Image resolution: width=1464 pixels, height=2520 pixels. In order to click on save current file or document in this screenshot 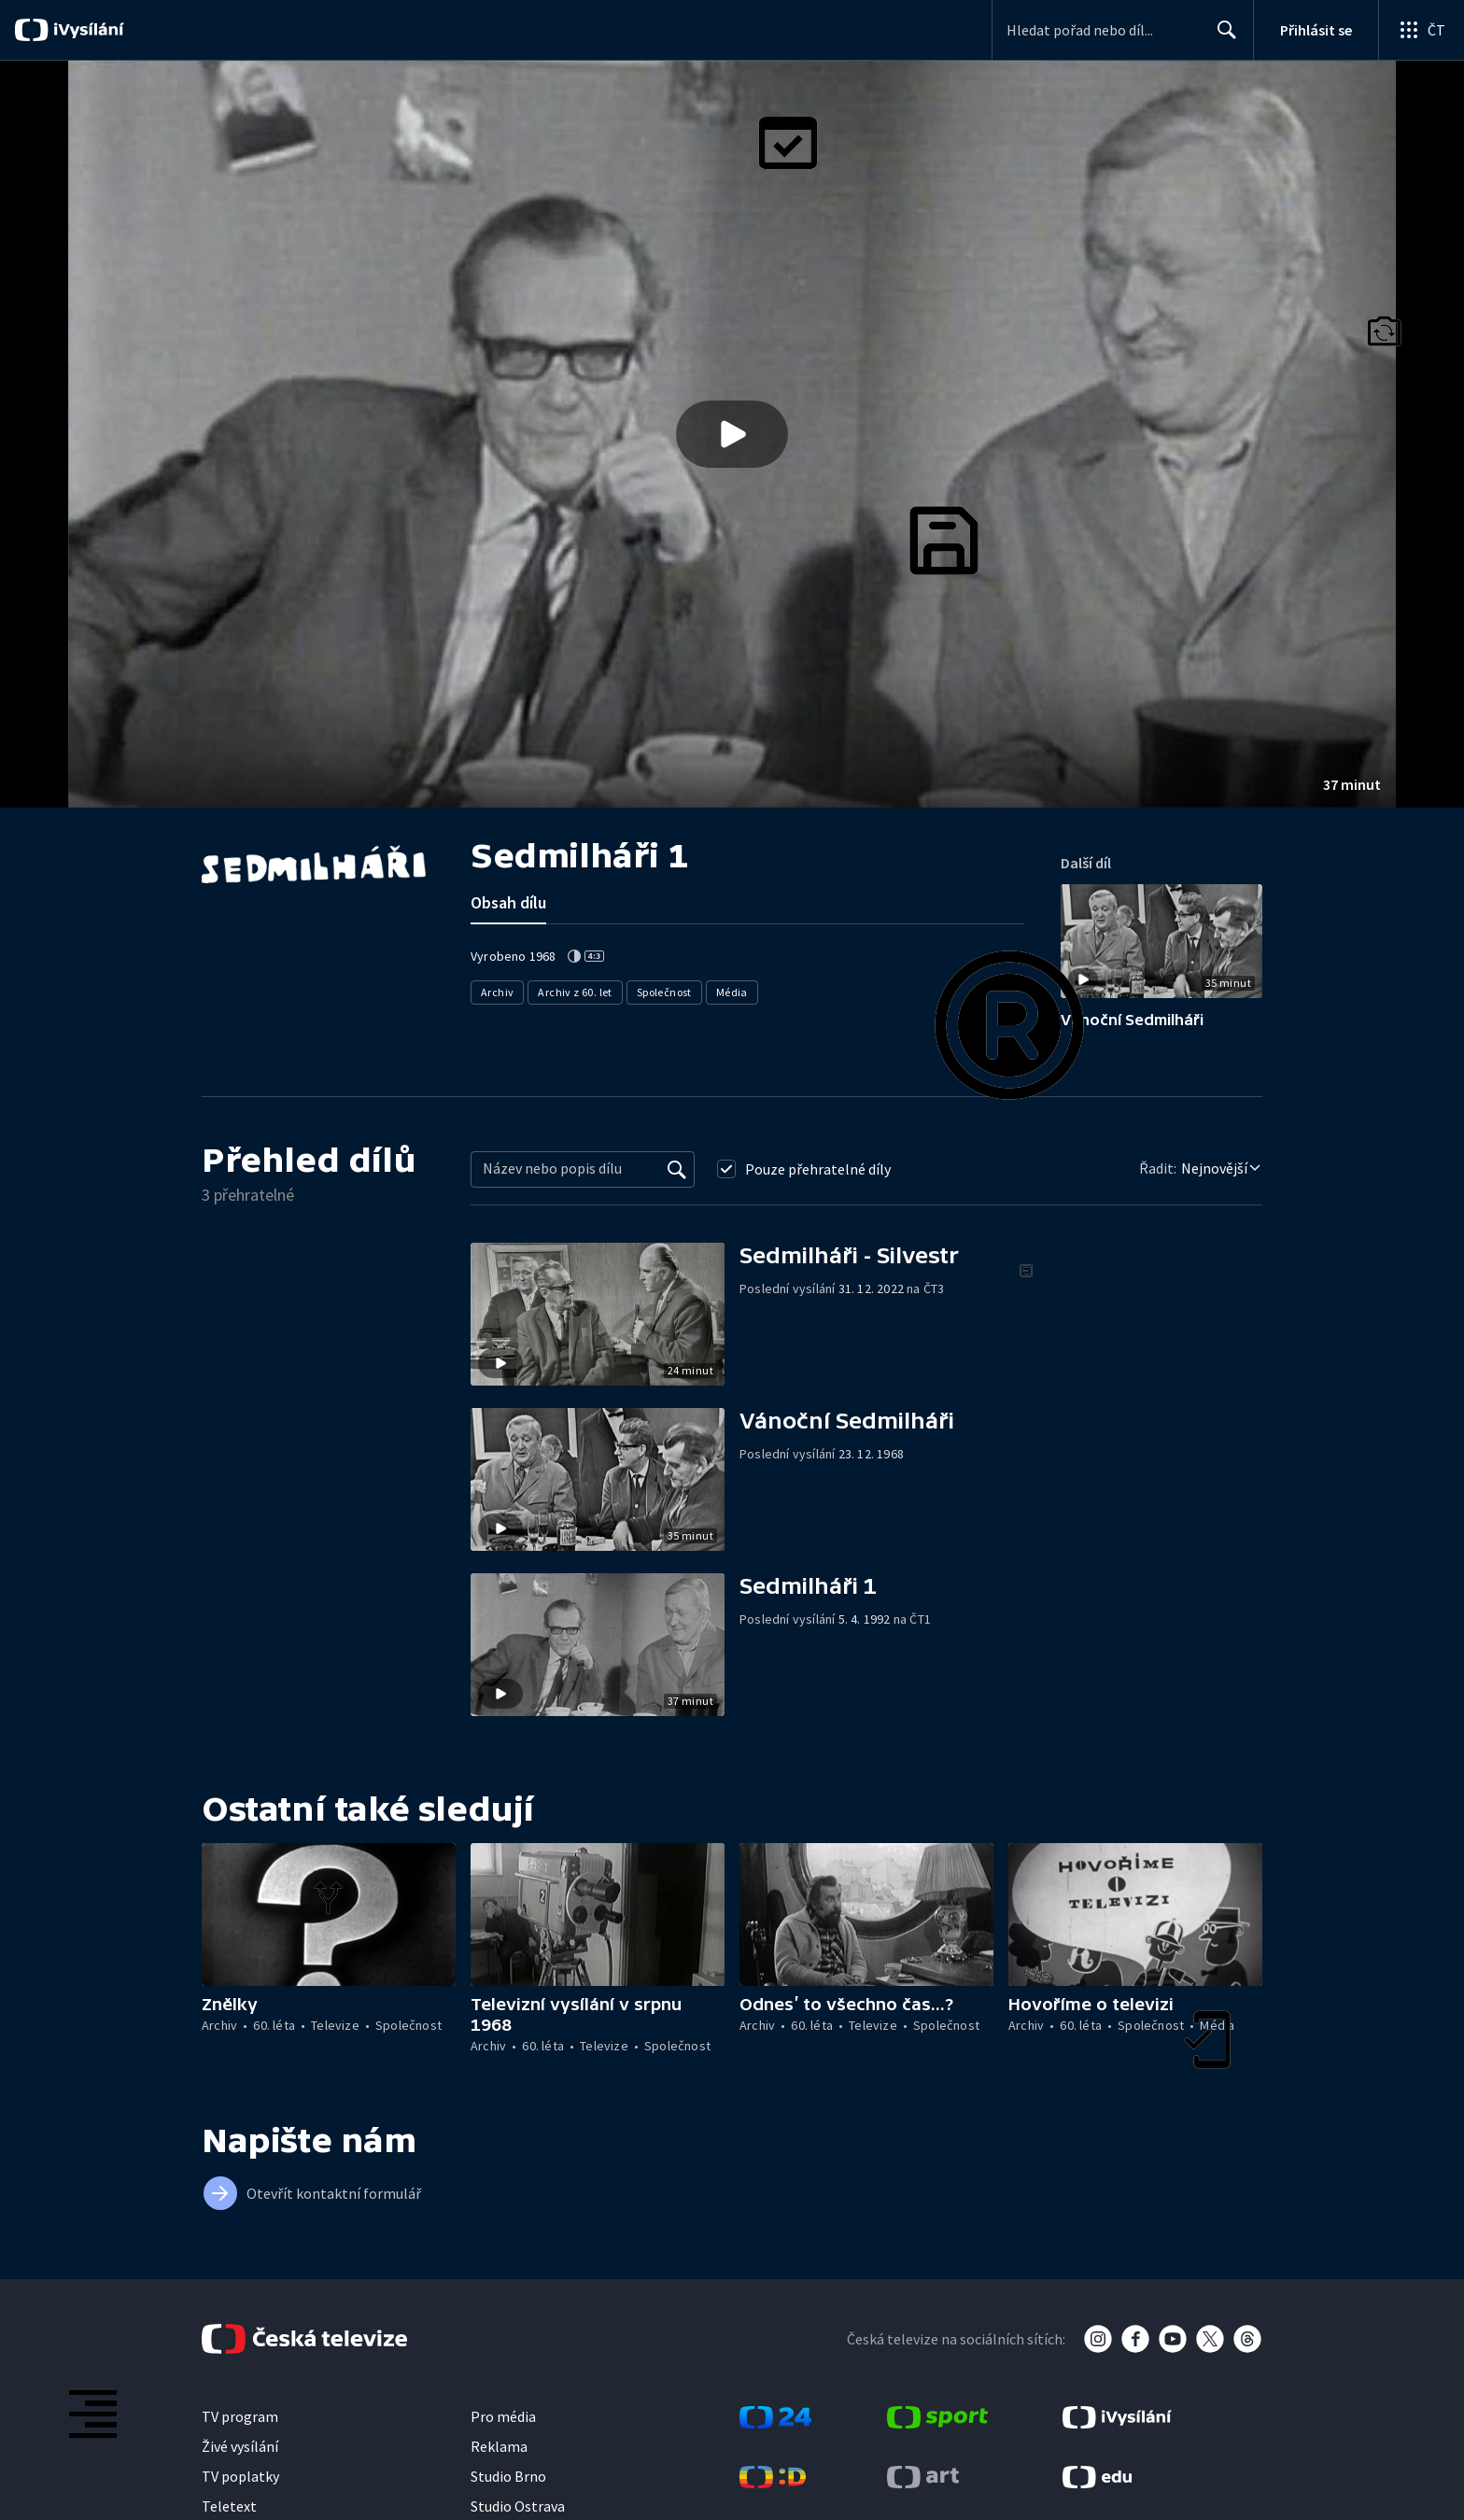, I will do `click(944, 541)`.